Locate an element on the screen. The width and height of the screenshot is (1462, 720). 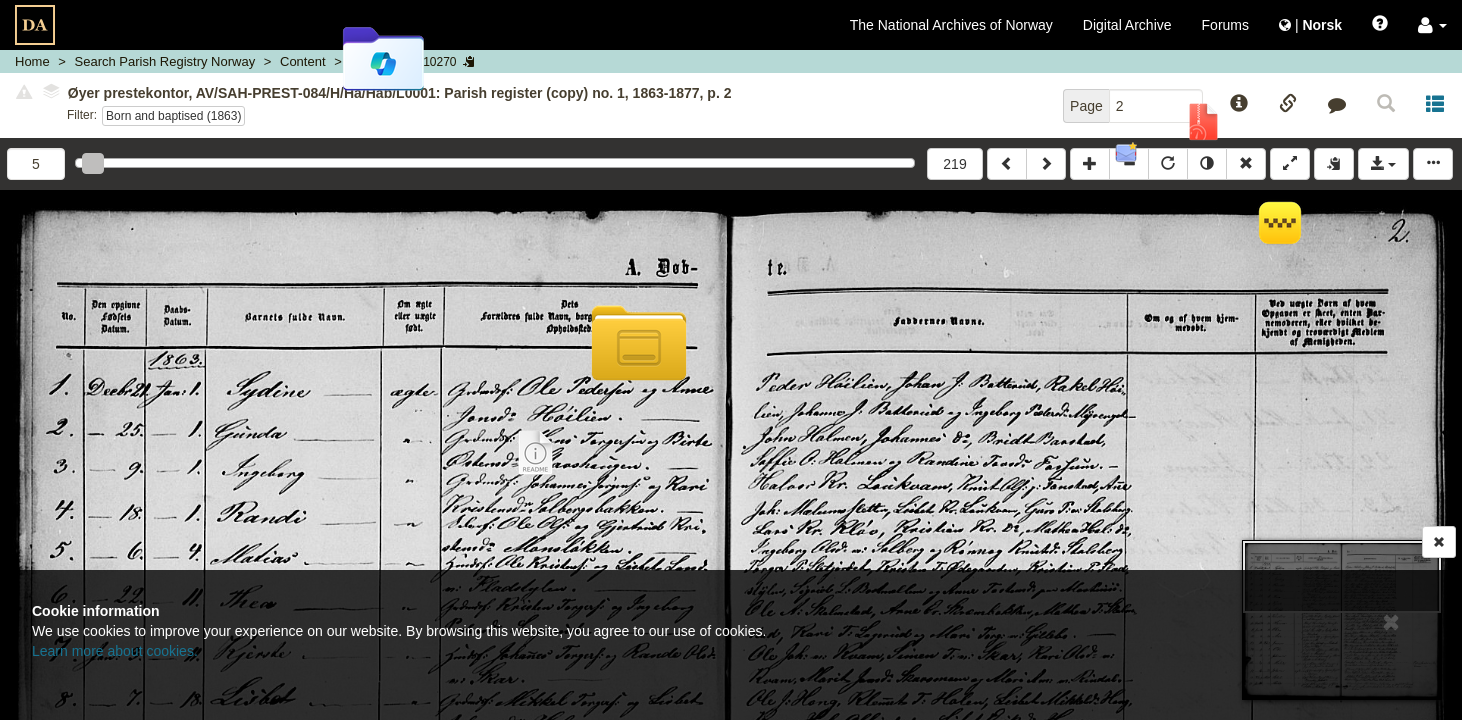
indicates new unread email messages is located at coordinates (1126, 153).